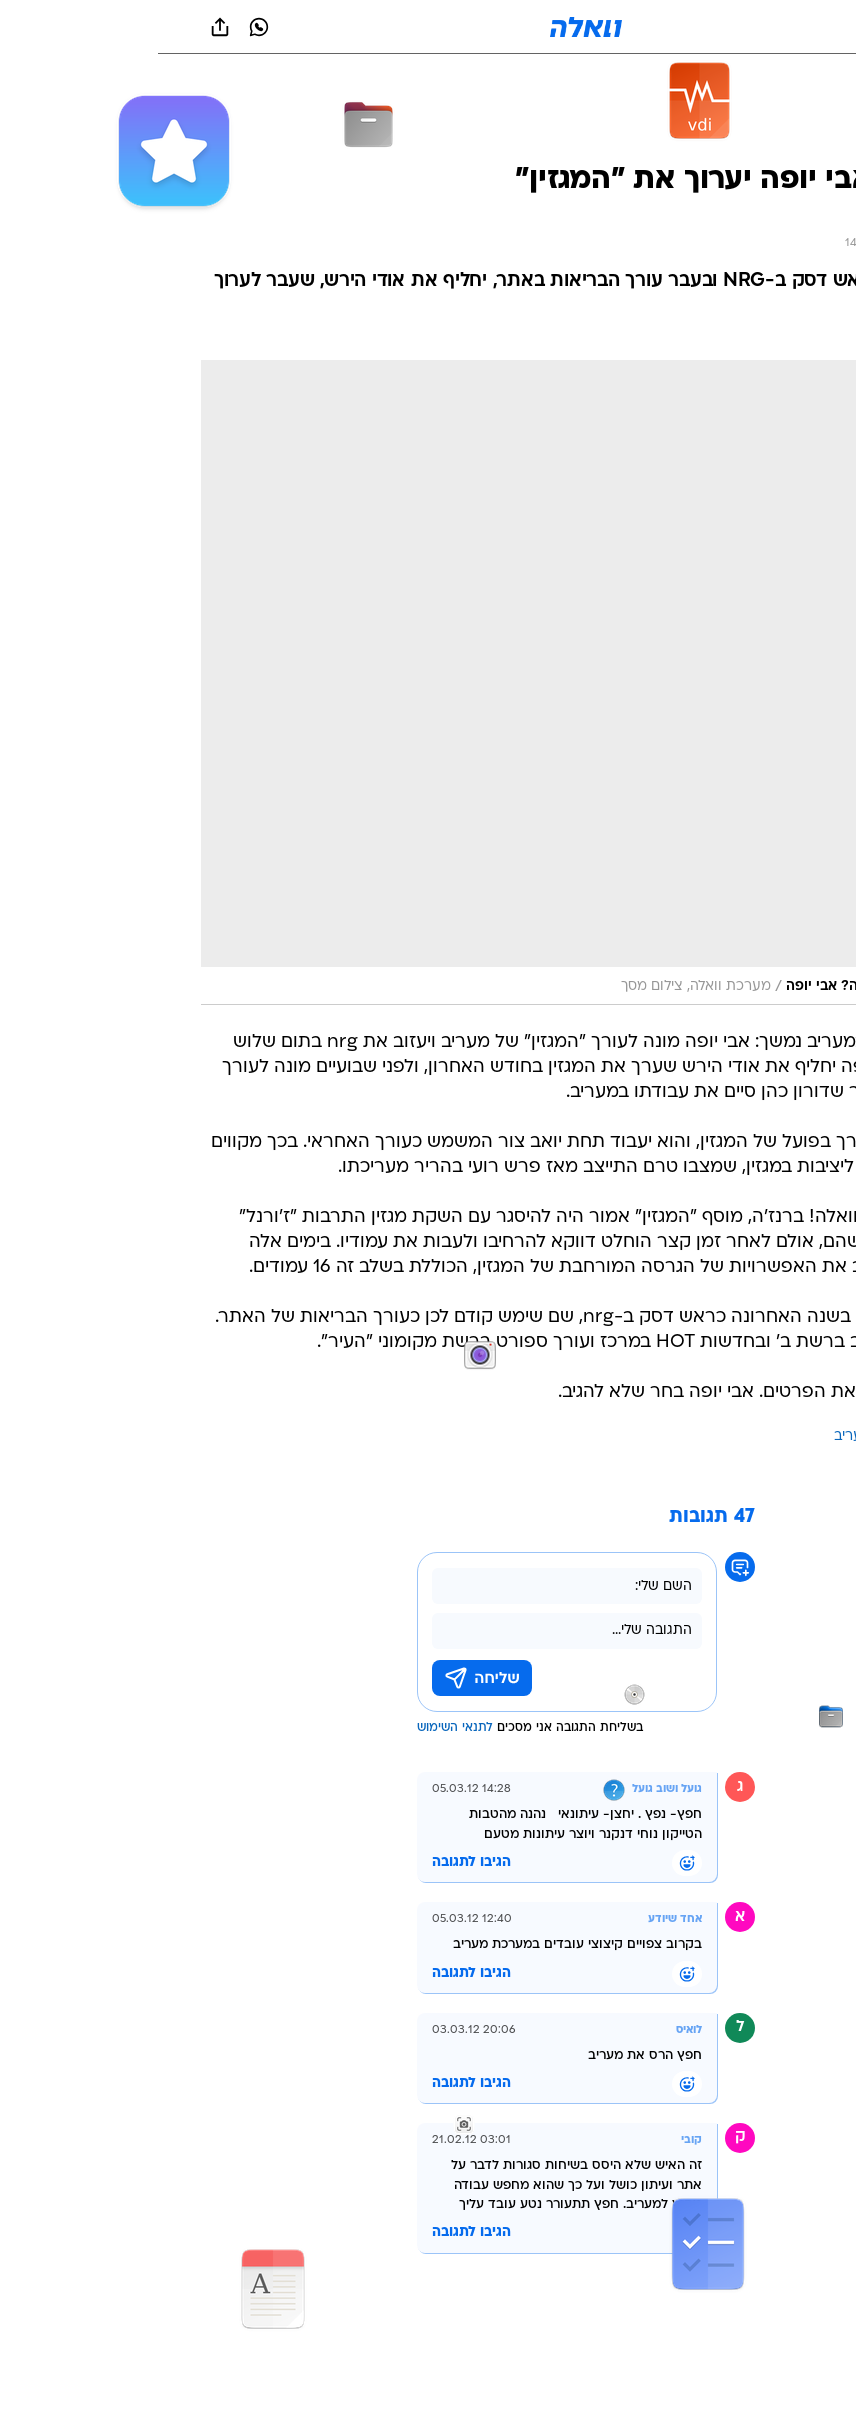  I want to click on virtualbox virtual disk image file, so click(699, 100).